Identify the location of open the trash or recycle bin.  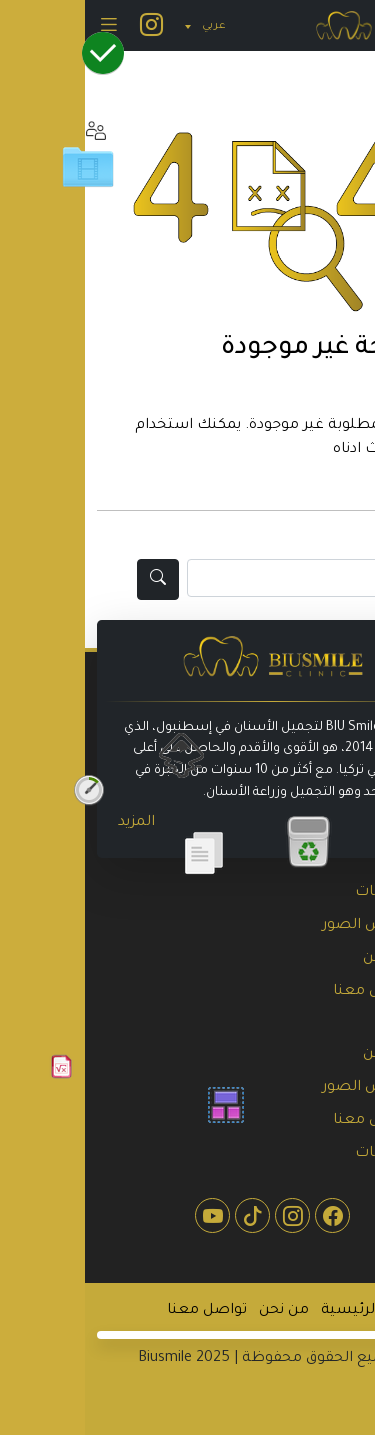
(308, 841).